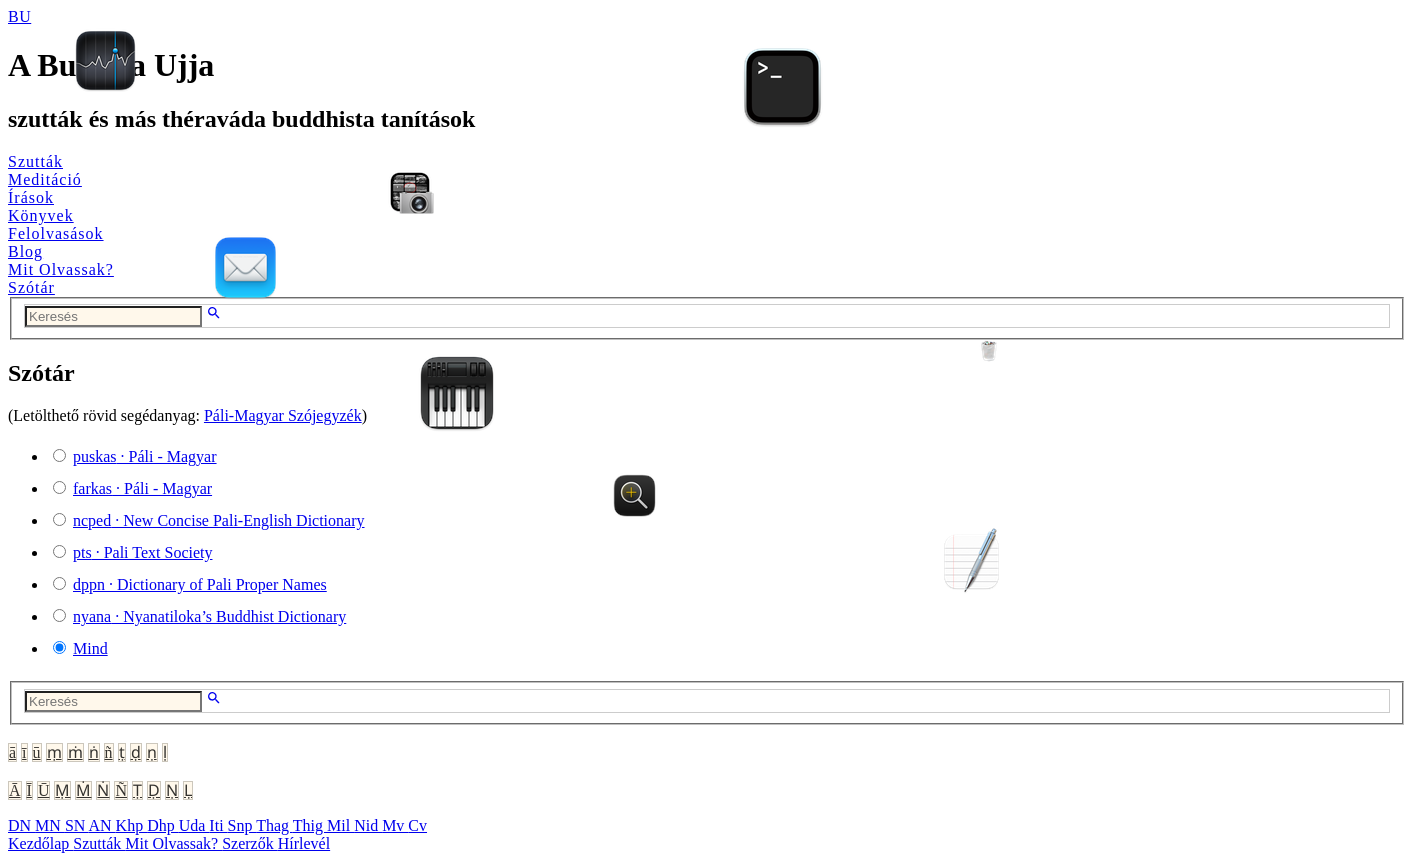 Image resolution: width=1414 pixels, height=861 pixels. Describe the element at coordinates (634, 495) in the screenshot. I see `open the magnifier accessibility app` at that location.